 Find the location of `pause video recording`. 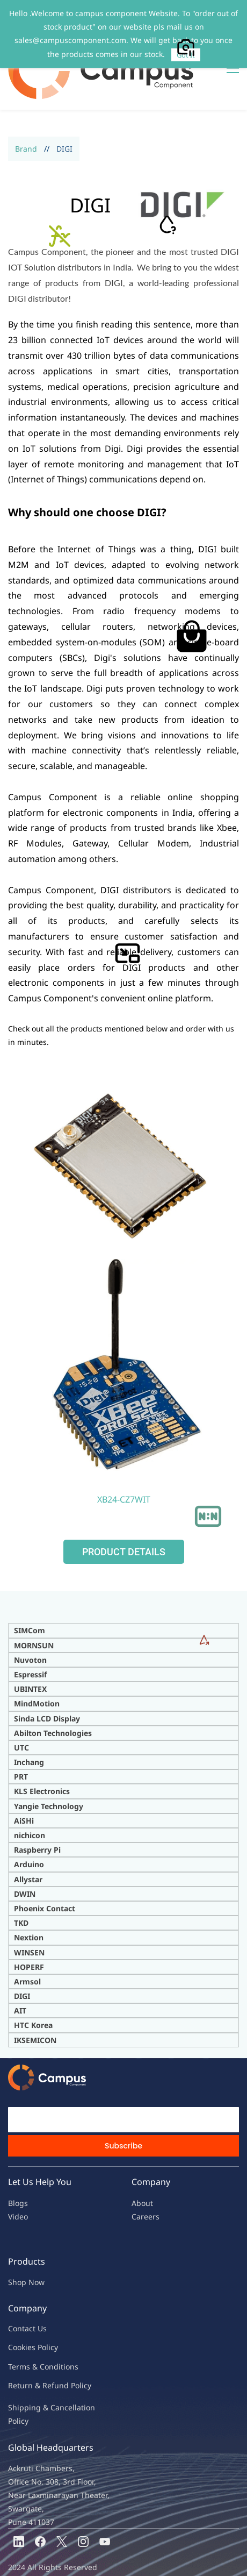

pause video recording is located at coordinates (186, 47).